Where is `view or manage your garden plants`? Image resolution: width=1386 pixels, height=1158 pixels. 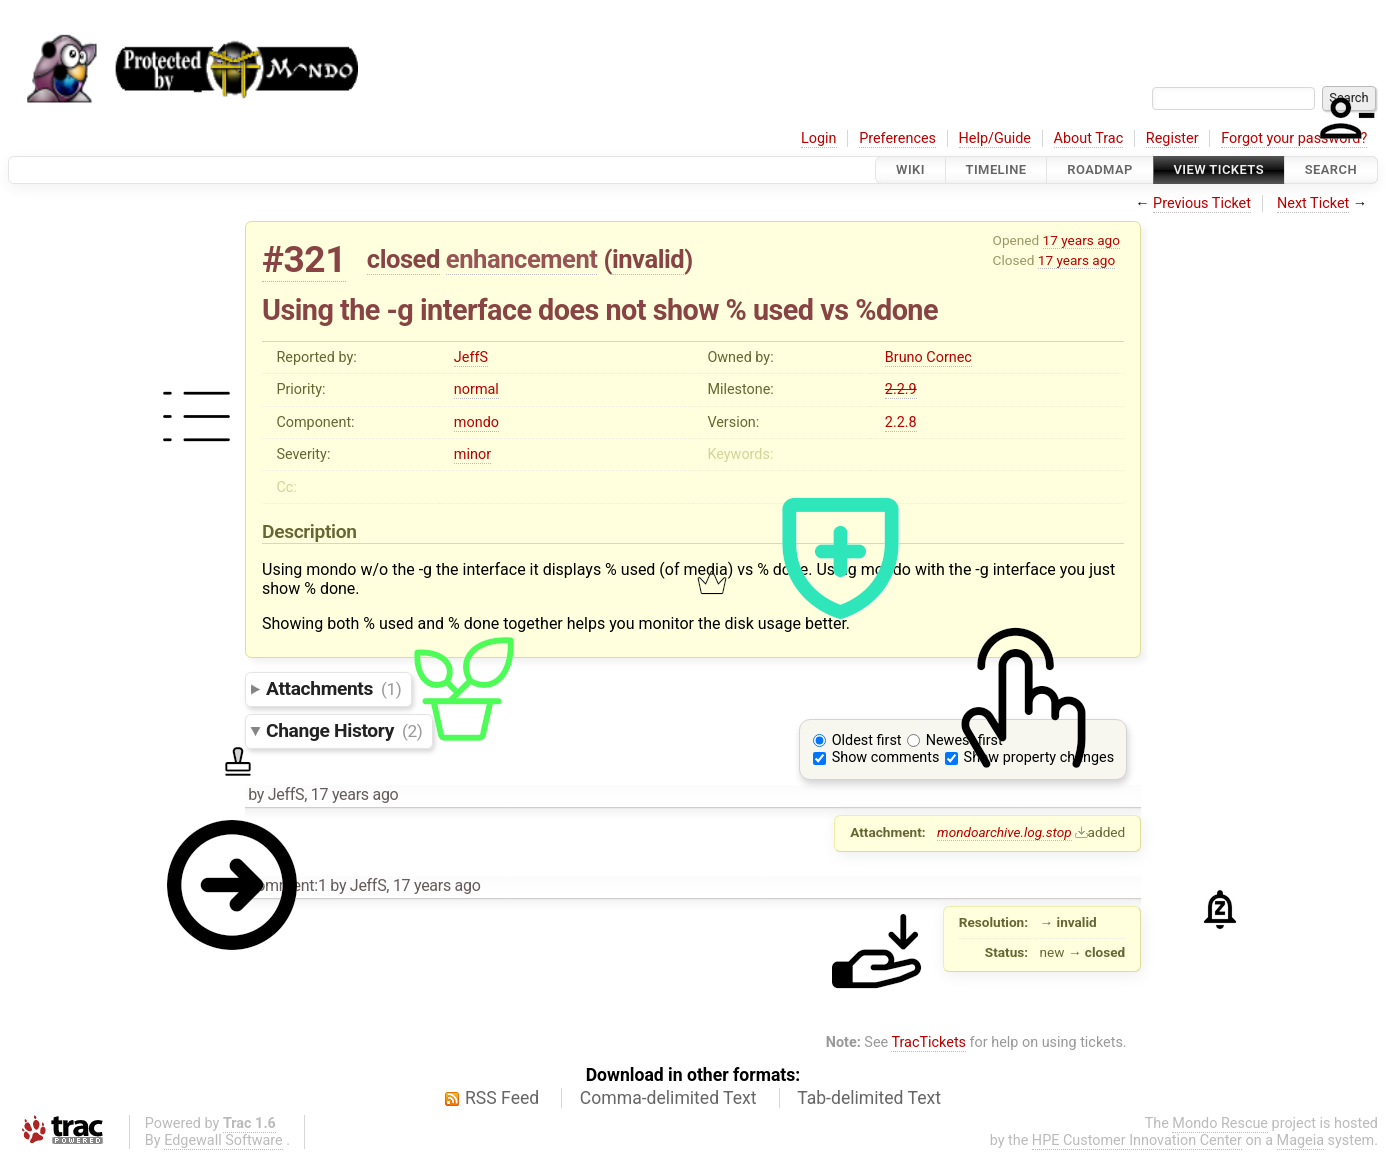
view or manage your garden plants is located at coordinates (462, 689).